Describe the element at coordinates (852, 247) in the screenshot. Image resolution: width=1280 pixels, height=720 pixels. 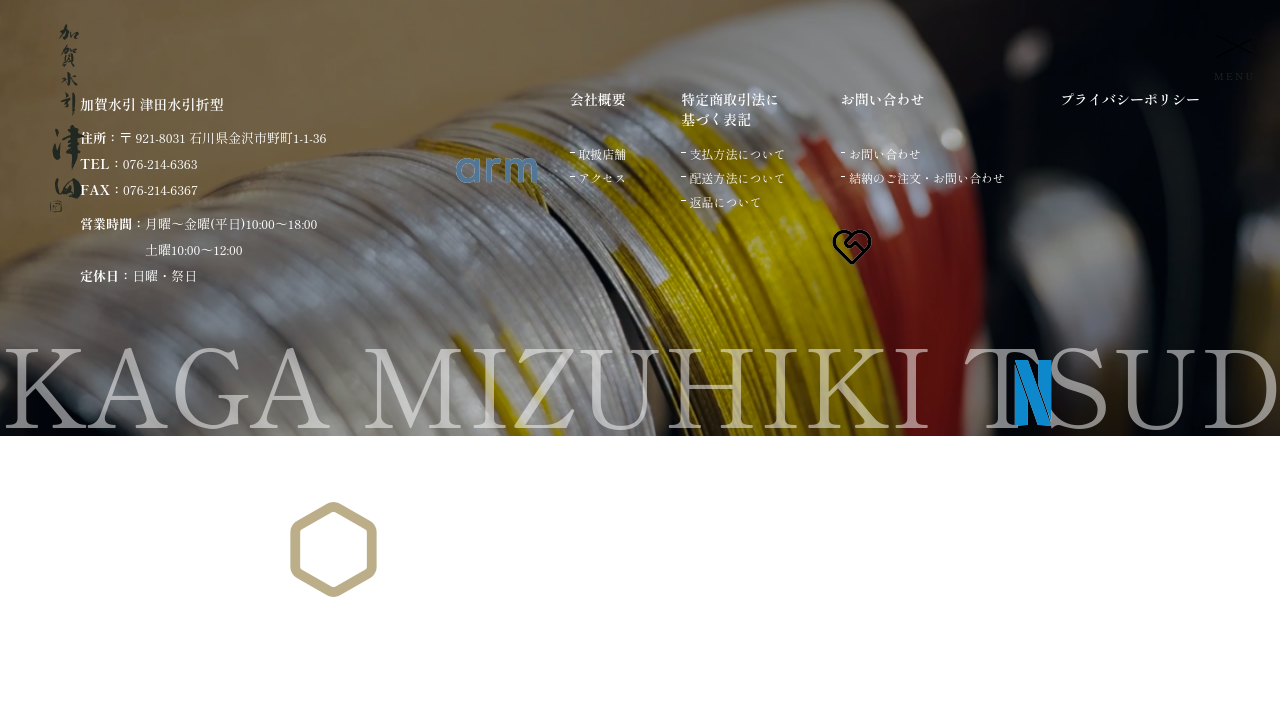
I see `access customer service or support` at that location.